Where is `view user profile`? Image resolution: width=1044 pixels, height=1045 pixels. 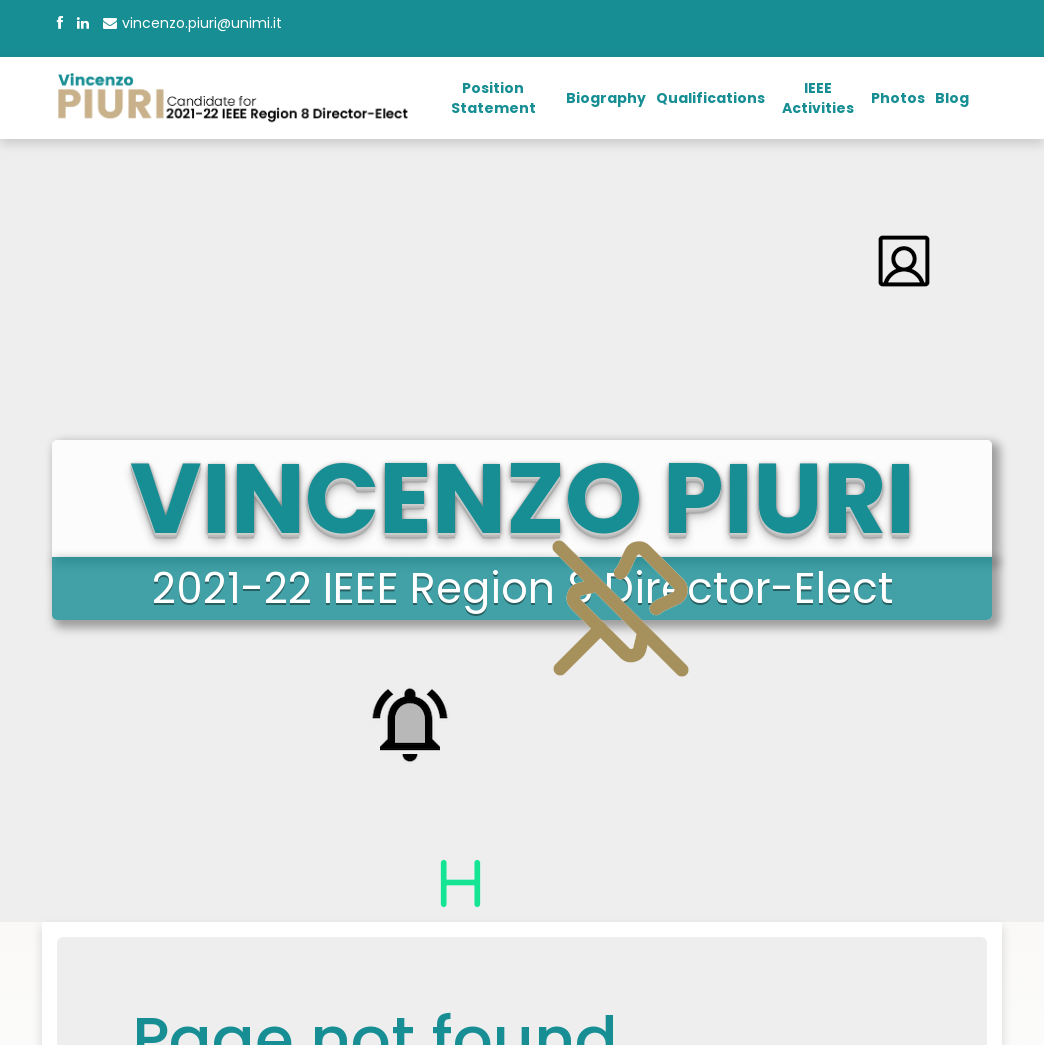
view user profile is located at coordinates (904, 261).